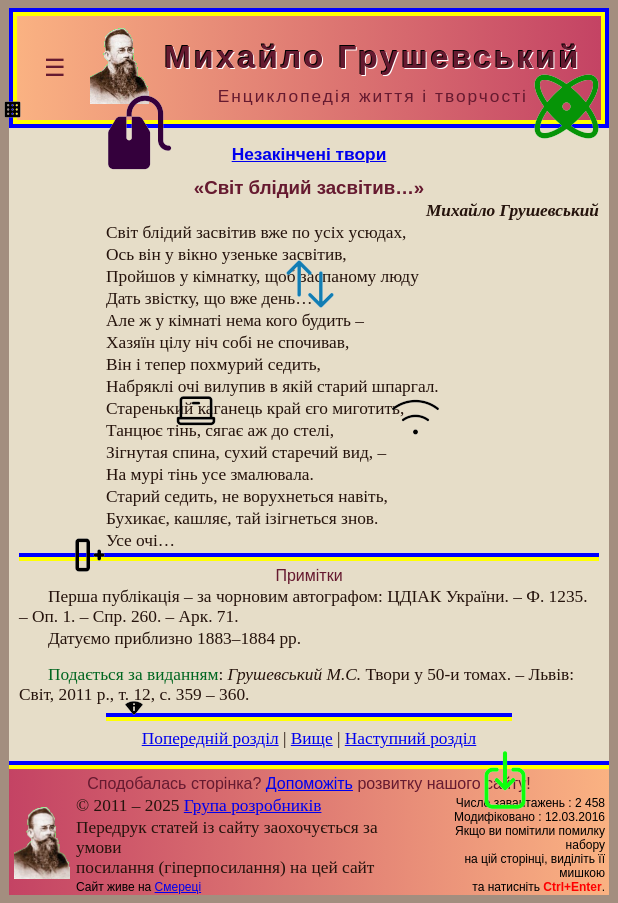 The image size is (618, 903). What do you see at coordinates (134, 708) in the screenshot?
I see `scan for available wifi networks` at bounding box center [134, 708].